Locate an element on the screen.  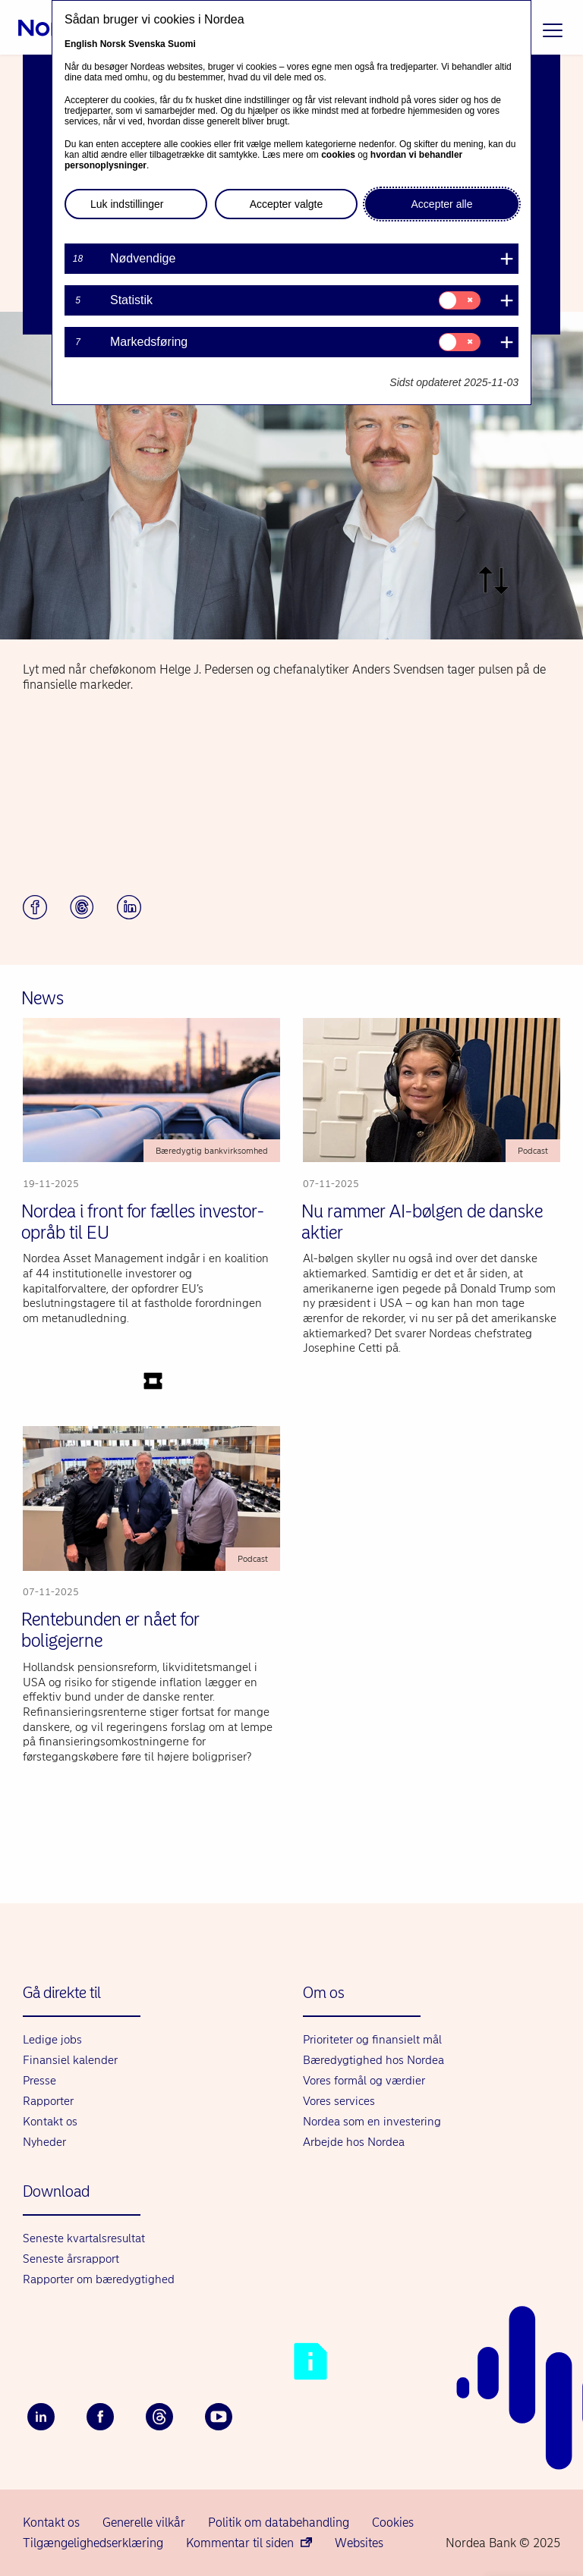
sort items in ascending or descending order is located at coordinates (493, 580).